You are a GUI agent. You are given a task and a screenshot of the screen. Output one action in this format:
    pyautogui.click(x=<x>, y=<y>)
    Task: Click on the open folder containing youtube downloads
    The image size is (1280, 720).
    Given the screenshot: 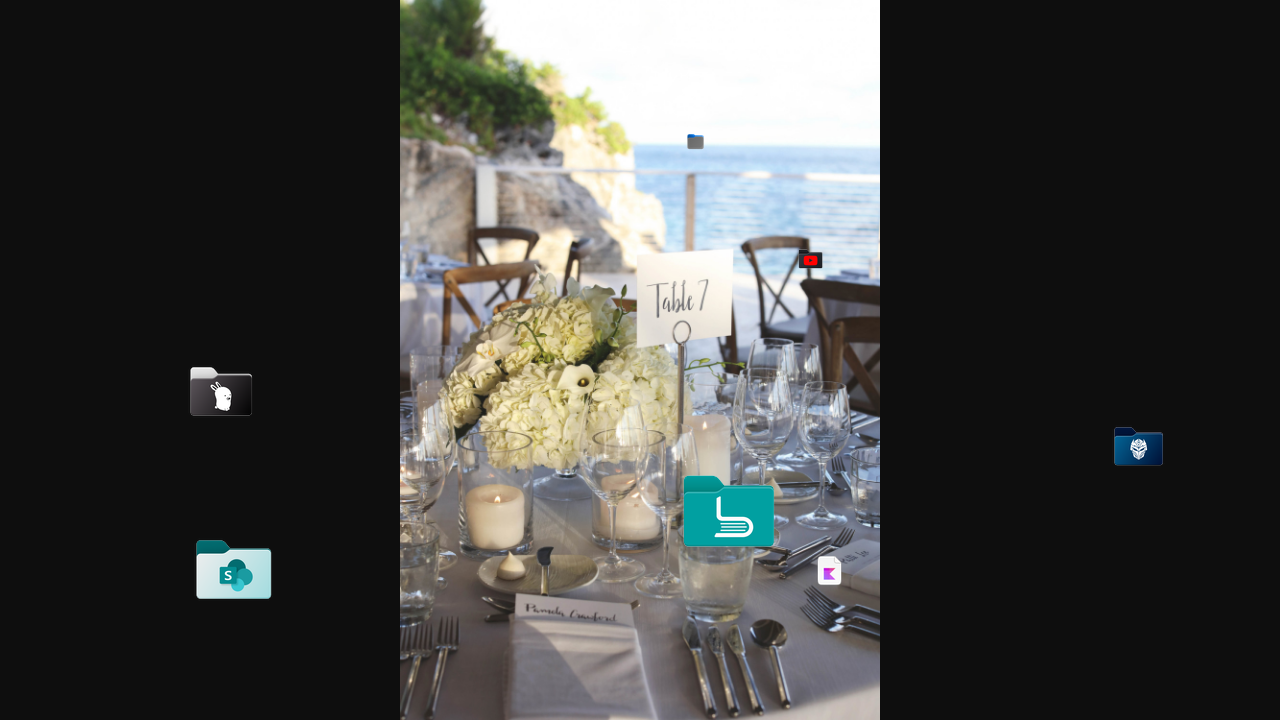 What is the action you would take?
    pyautogui.click(x=810, y=259)
    